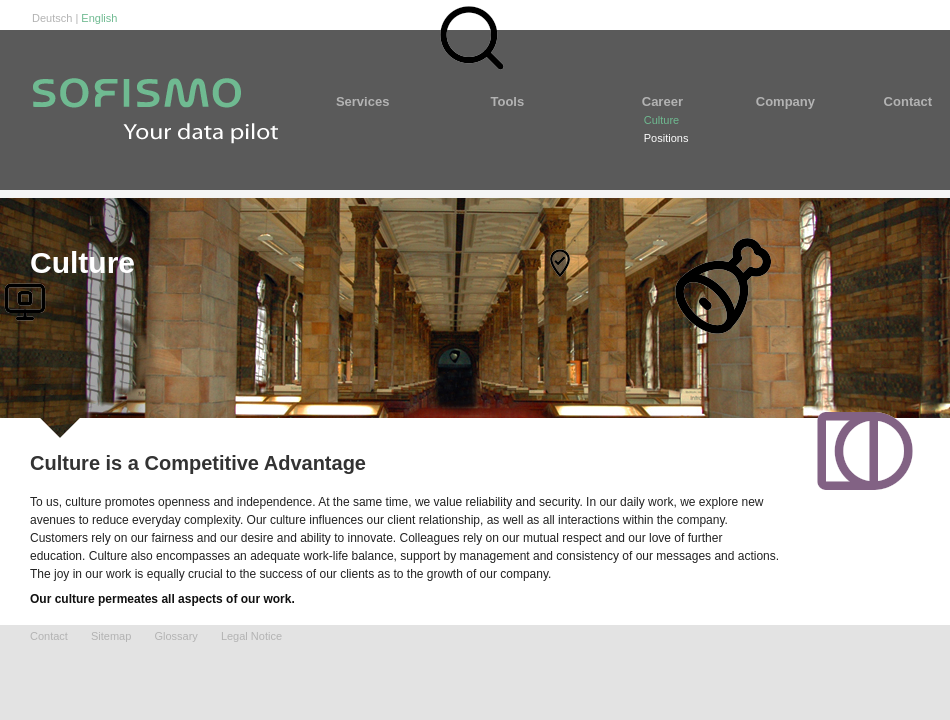 This screenshot has width=950, height=720. What do you see at coordinates (722, 286) in the screenshot?
I see `food or dining category` at bounding box center [722, 286].